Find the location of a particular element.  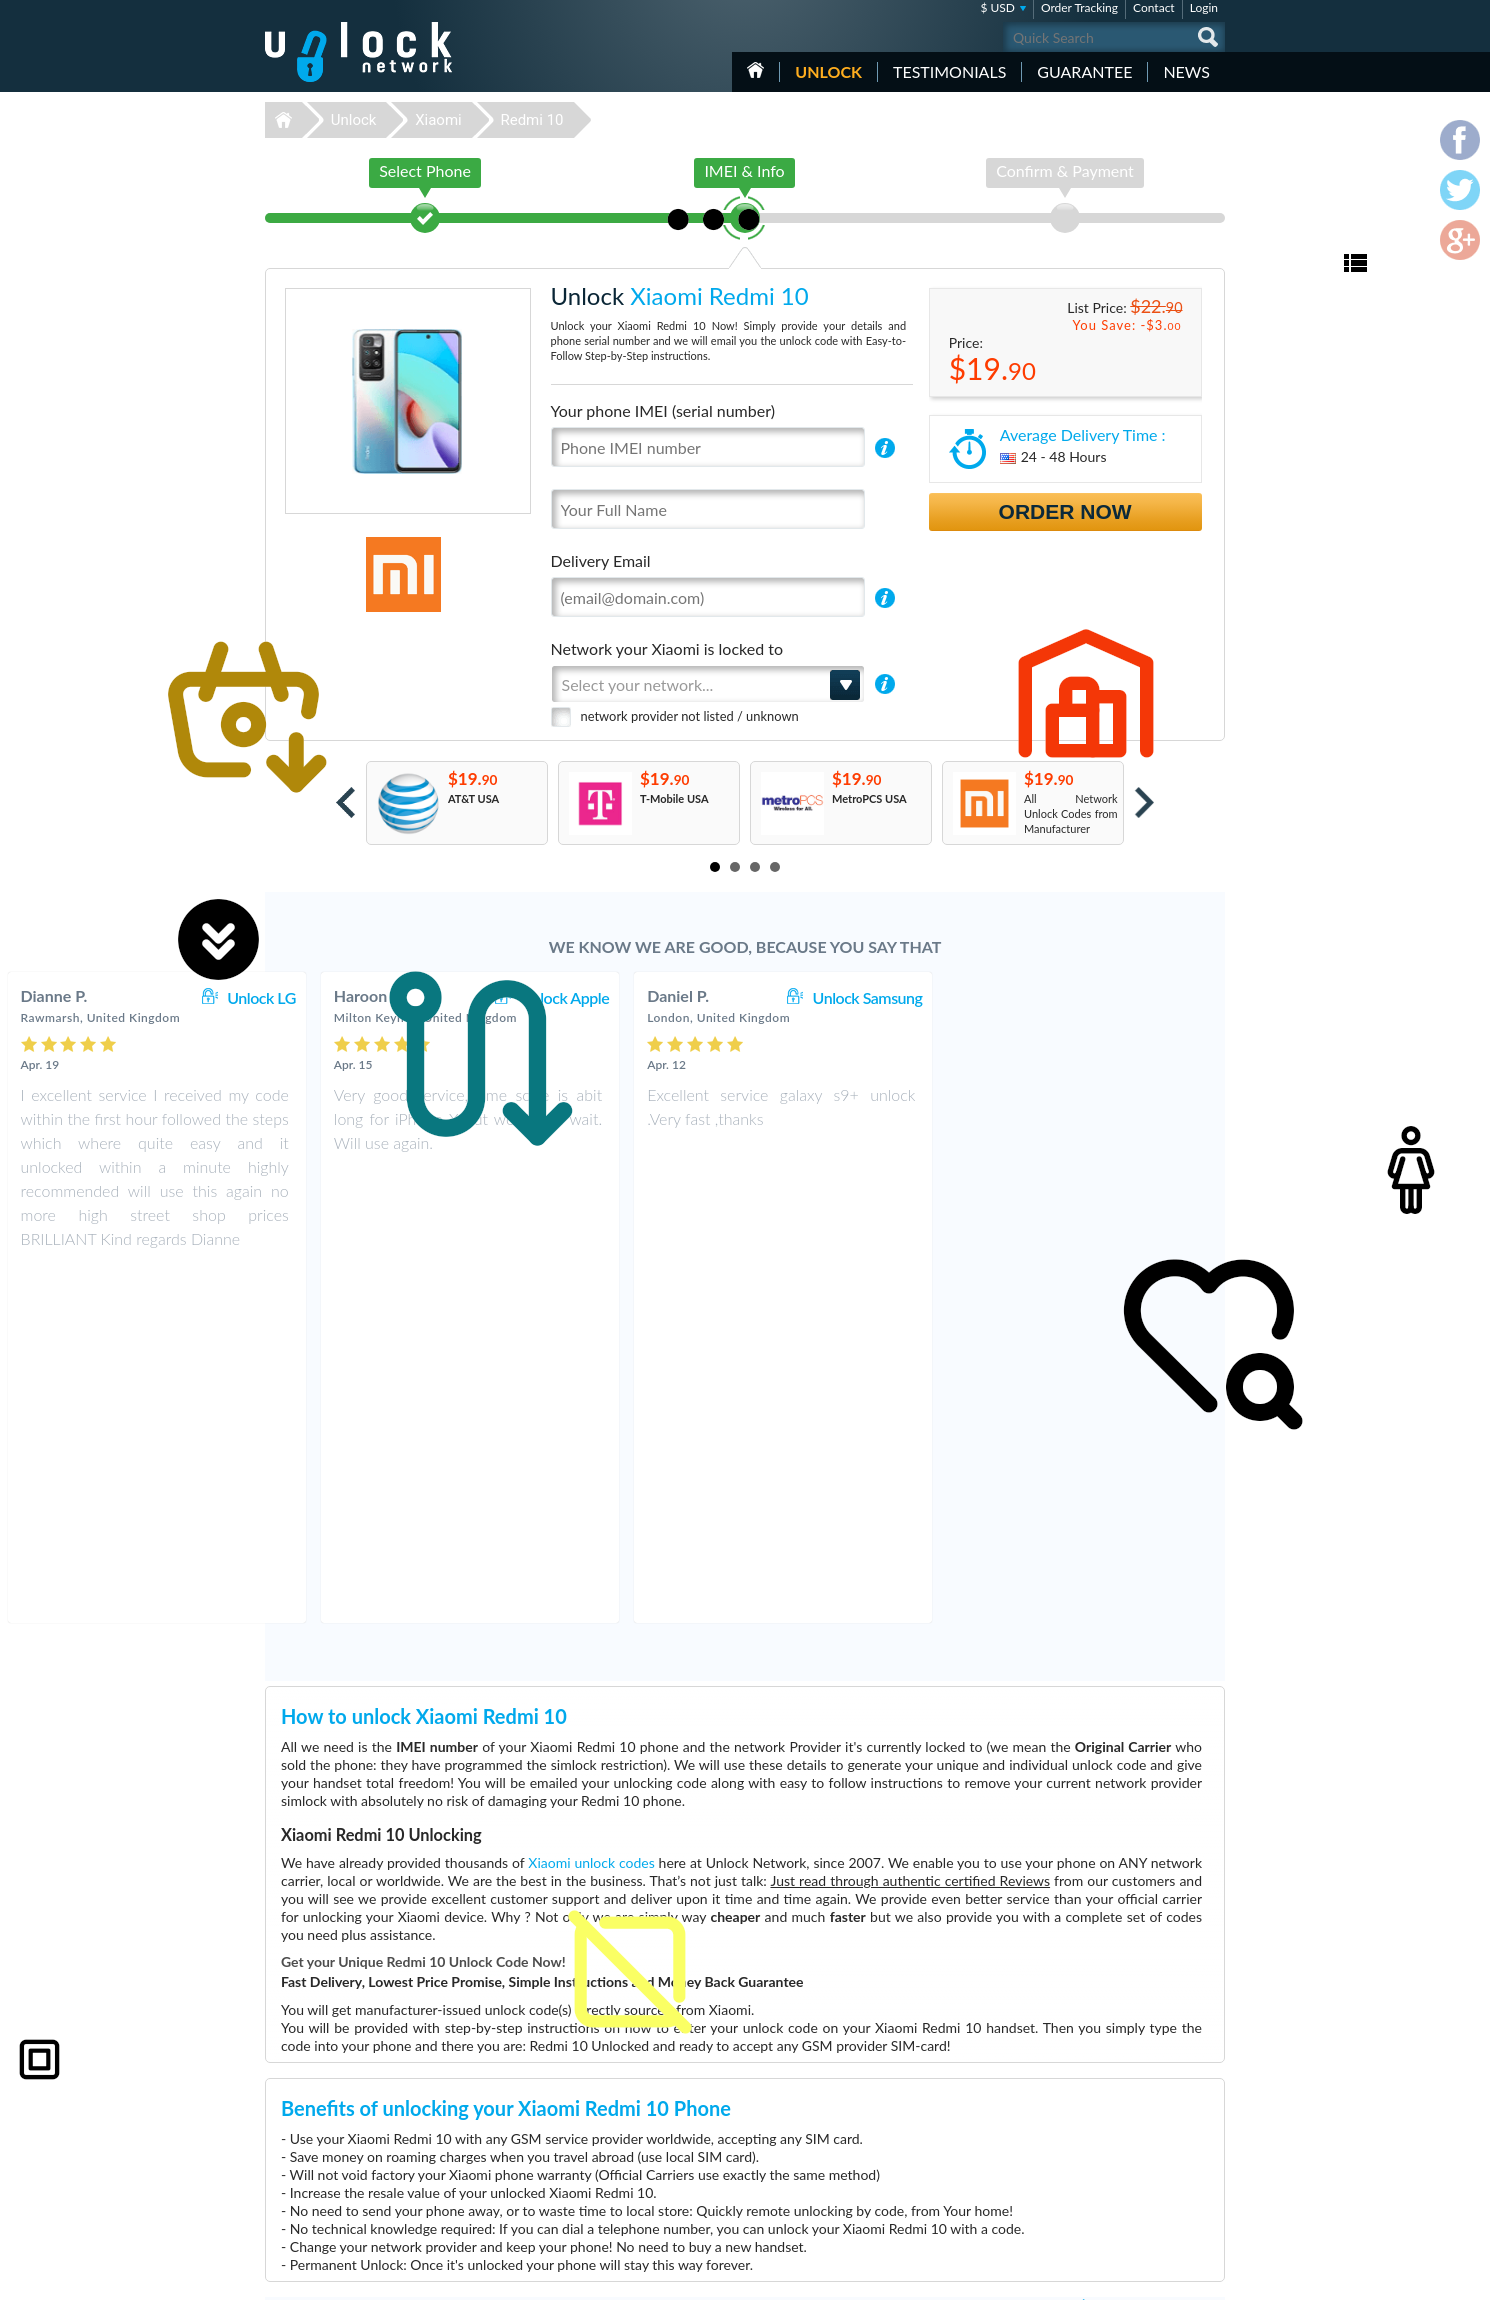

disable or hide a square element is located at coordinates (630, 1972).